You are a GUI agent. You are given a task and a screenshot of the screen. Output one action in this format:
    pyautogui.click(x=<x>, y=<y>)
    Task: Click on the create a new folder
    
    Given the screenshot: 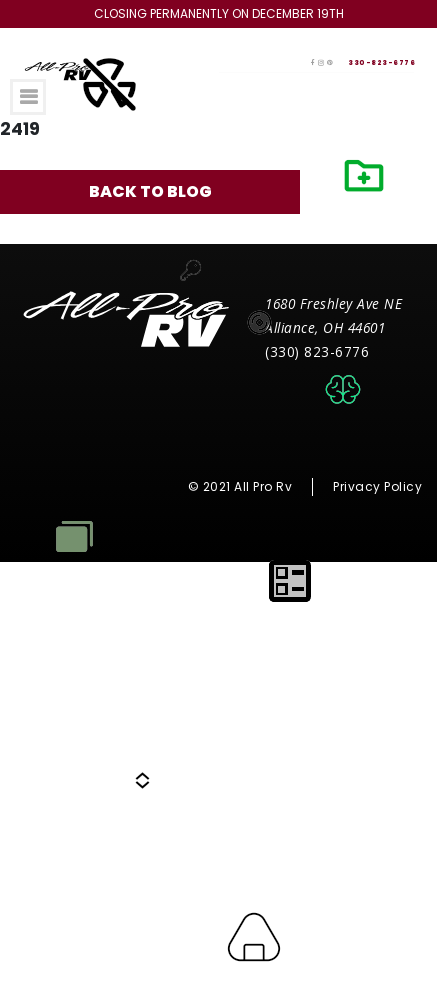 What is the action you would take?
    pyautogui.click(x=364, y=175)
    